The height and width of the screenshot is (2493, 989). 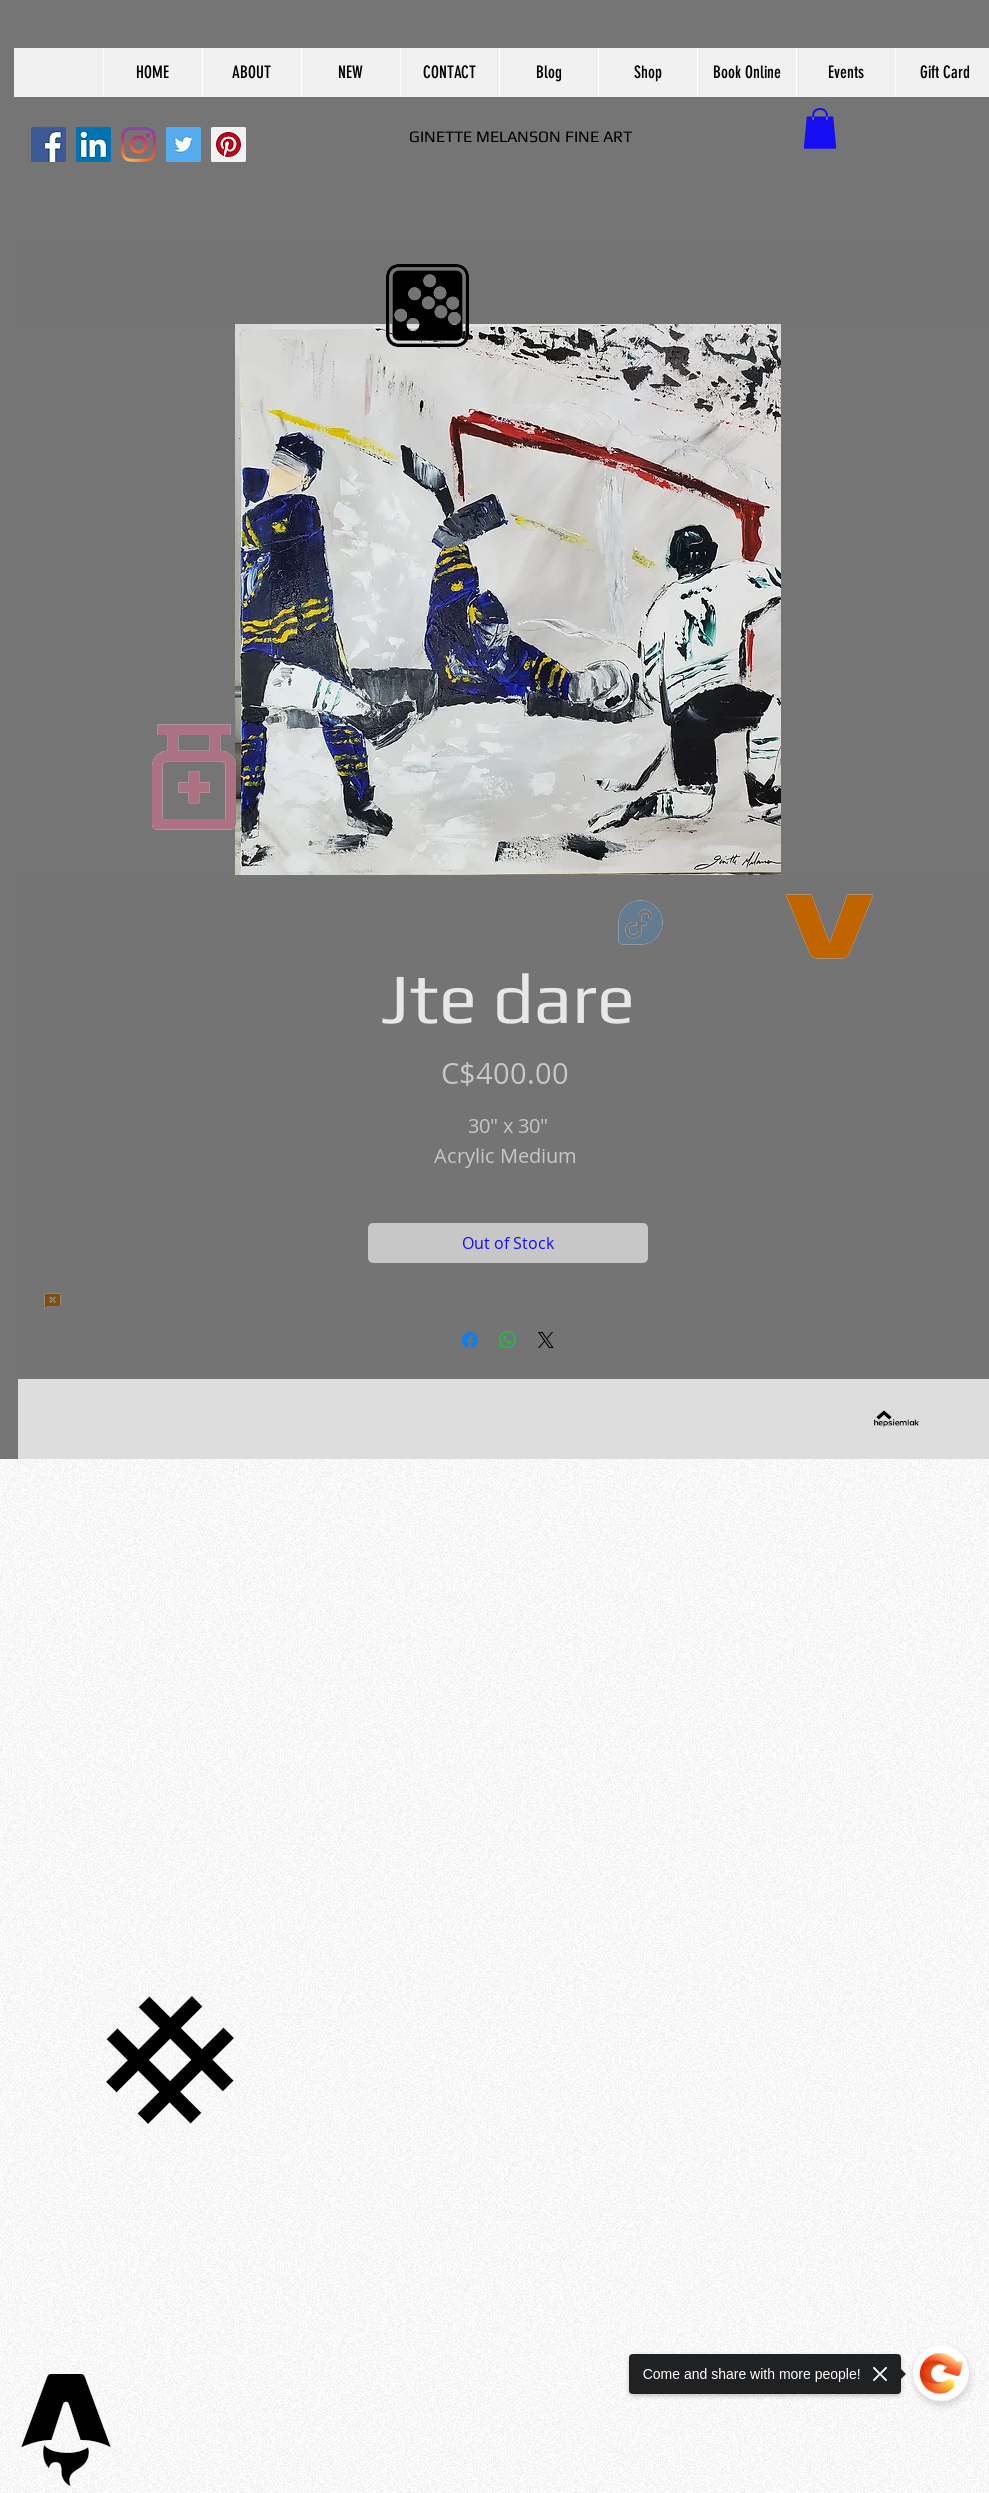 What do you see at coordinates (66, 2430) in the screenshot?
I see `astro web framework logo` at bounding box center [66, 2430].